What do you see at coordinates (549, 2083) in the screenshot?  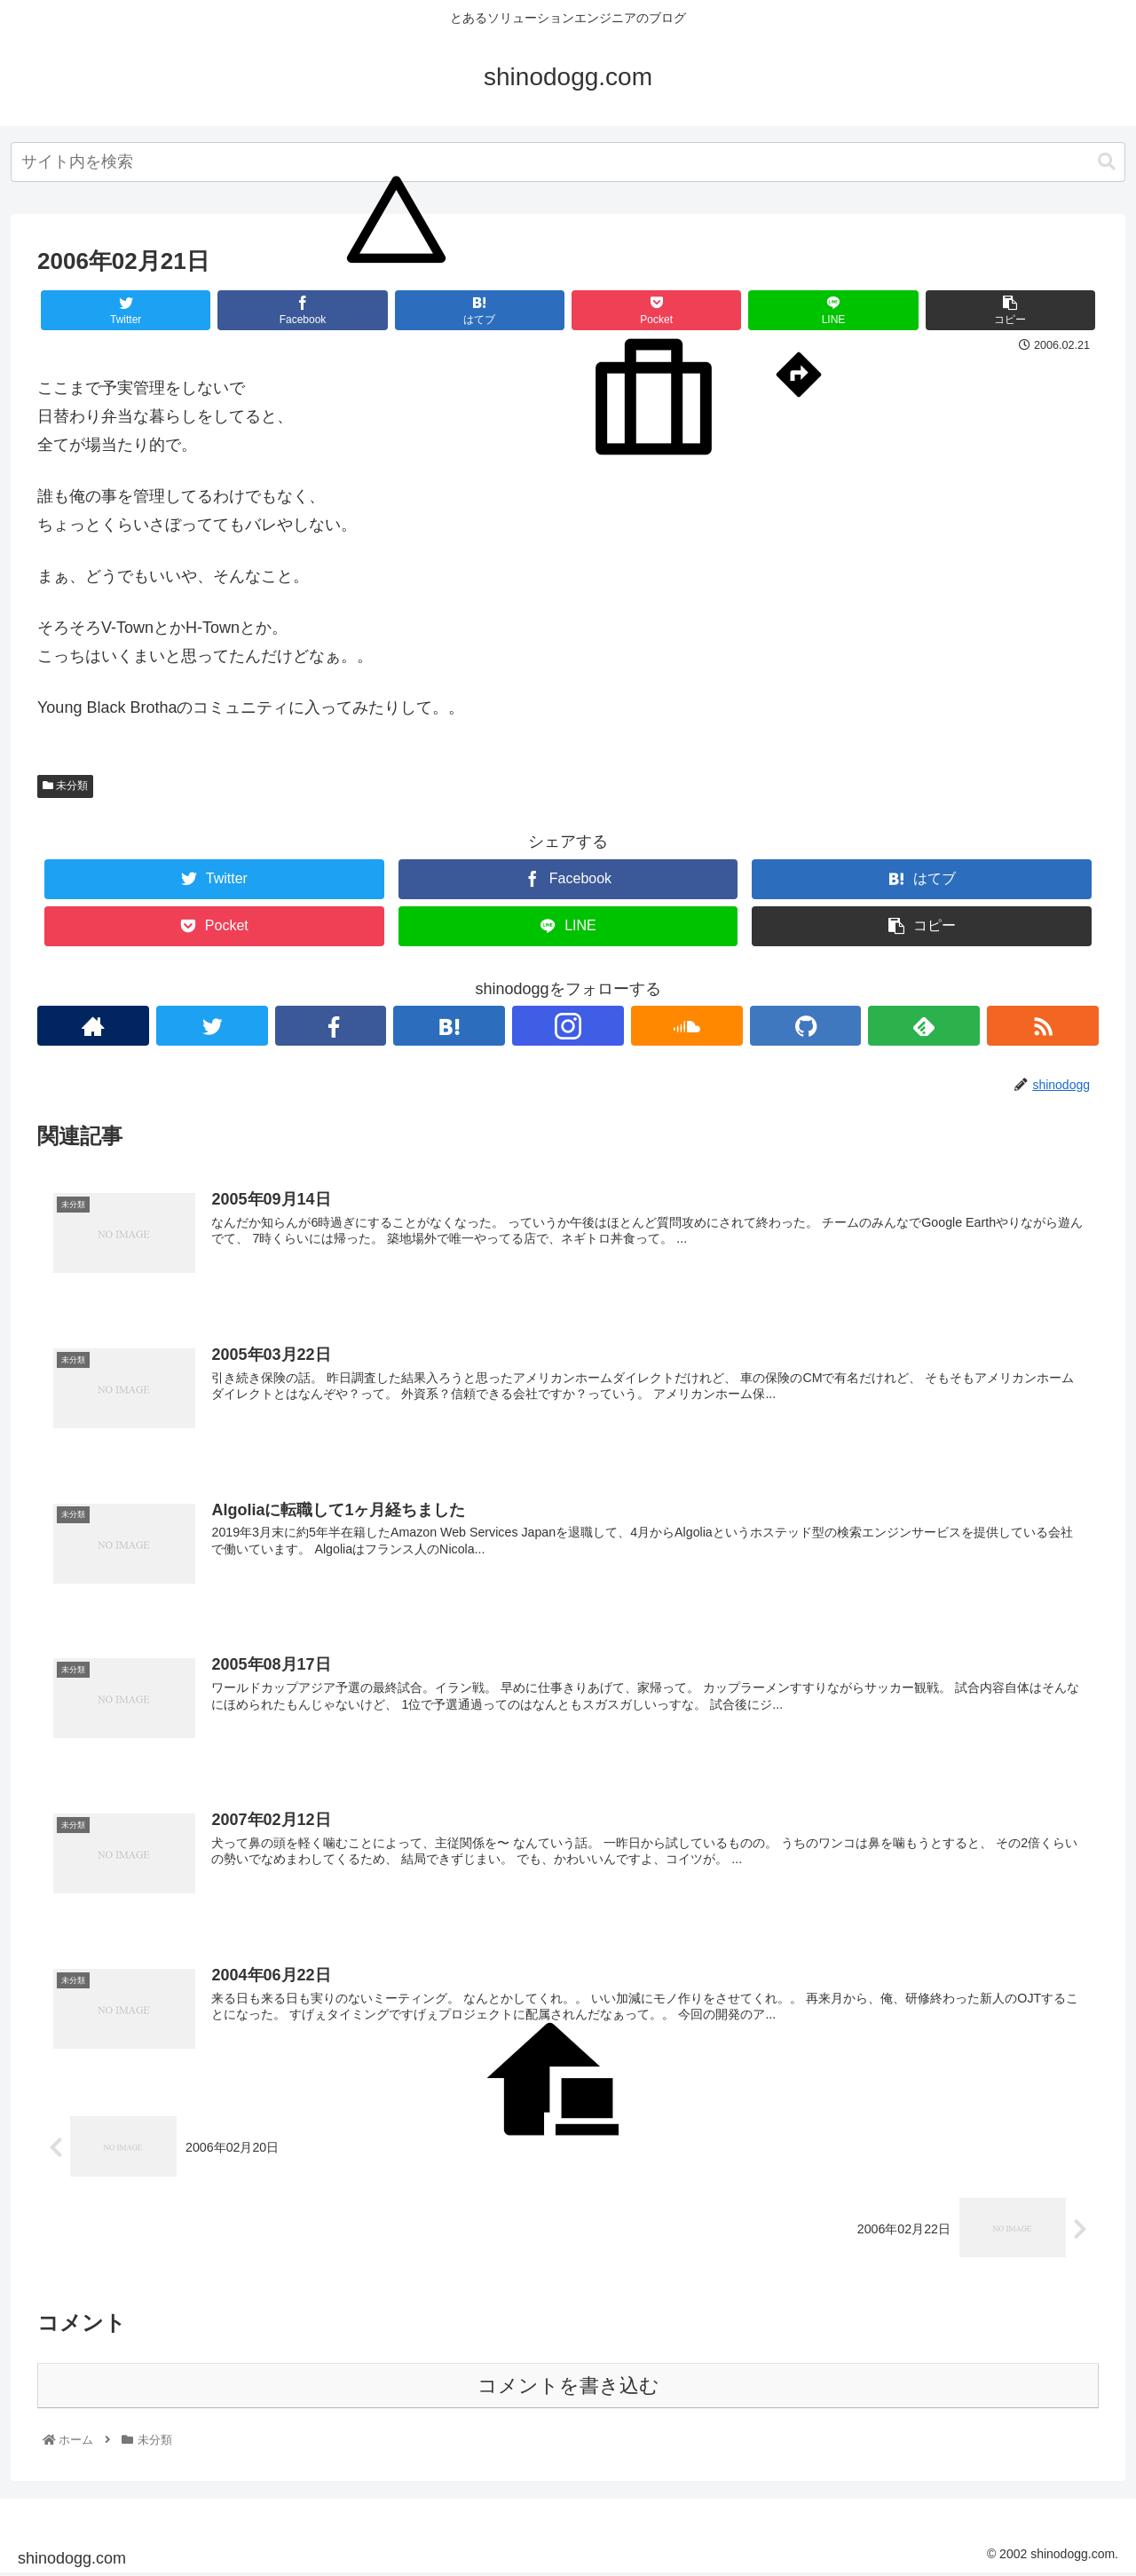 I see `access home office or remote work settings` at bounding box center [549, 2083].